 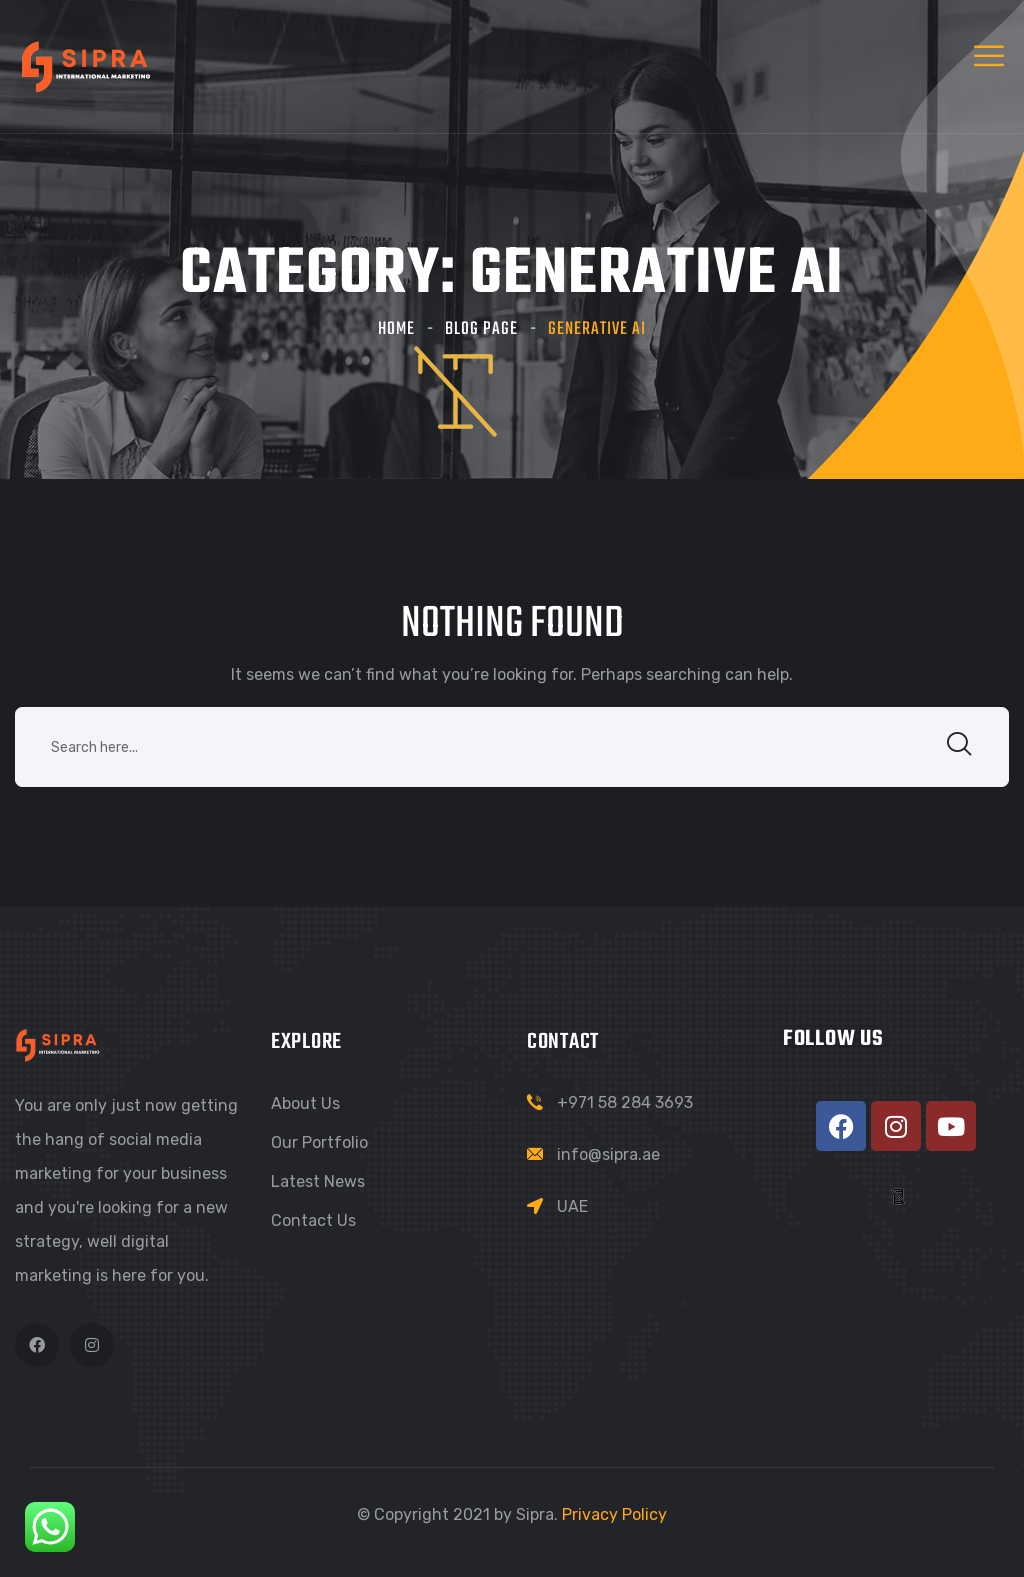 I want to click on disable text formatting, so click(x=455, y=391).